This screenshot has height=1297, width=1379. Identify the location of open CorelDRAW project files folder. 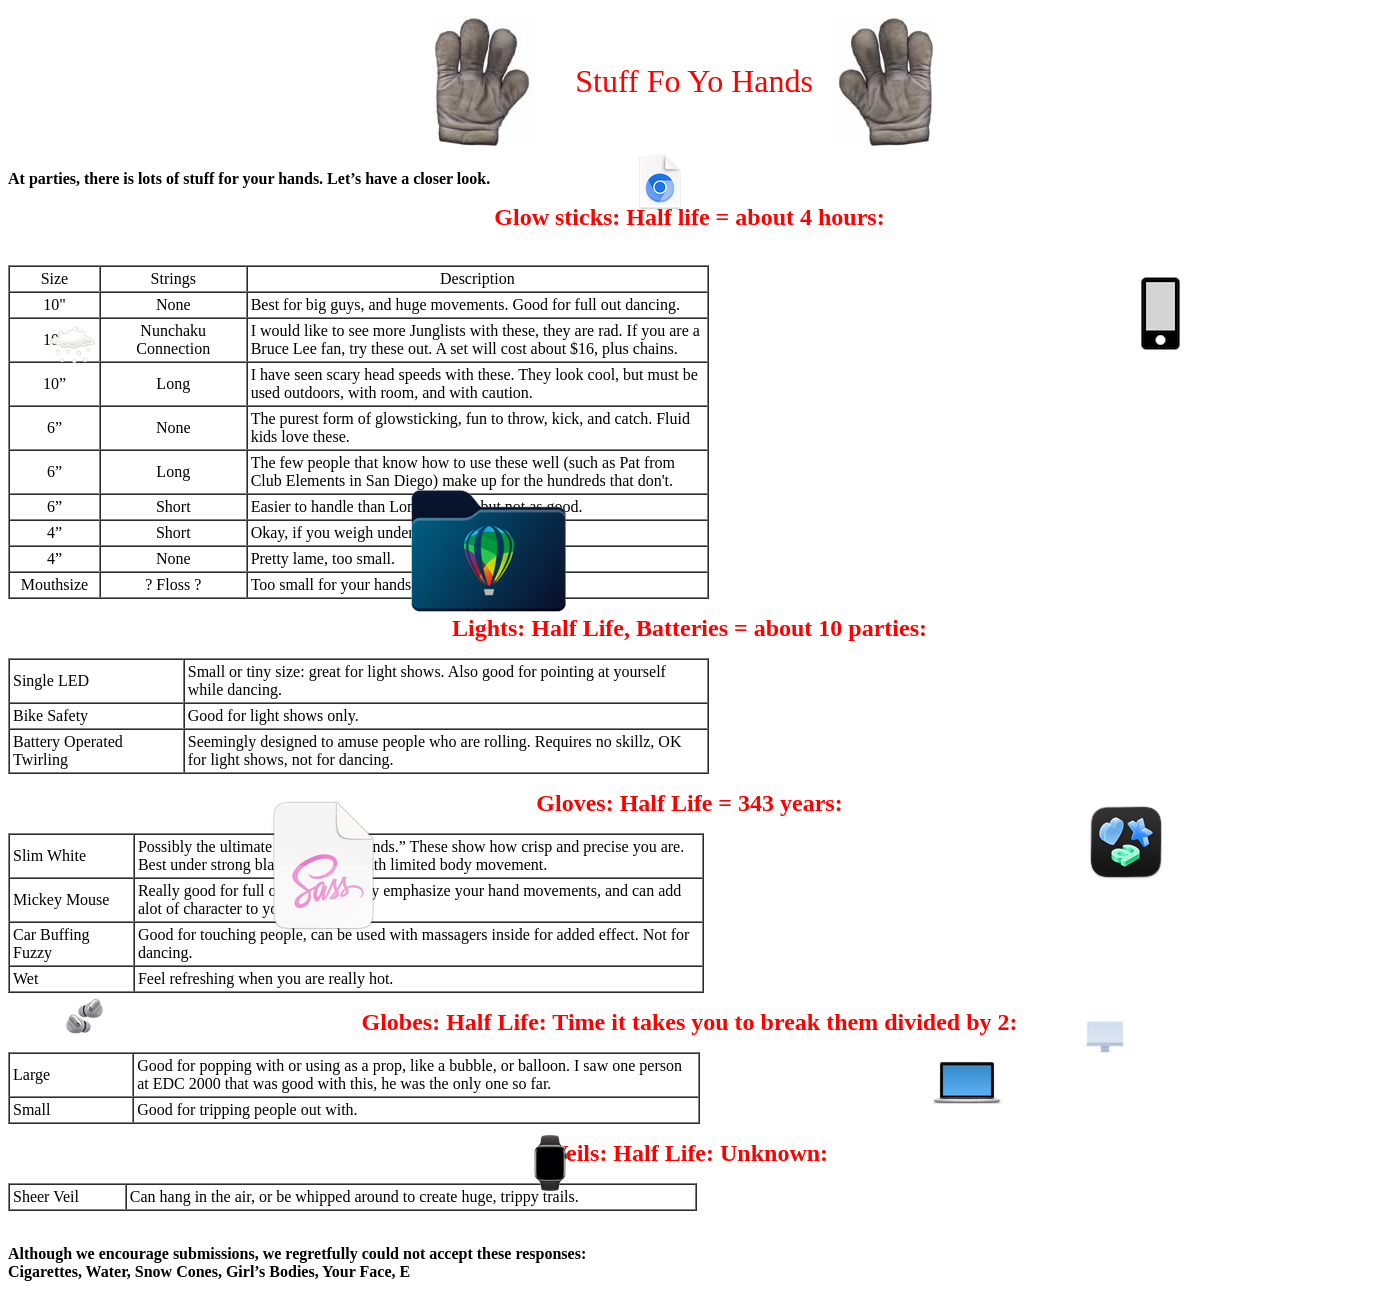
(488, 555).